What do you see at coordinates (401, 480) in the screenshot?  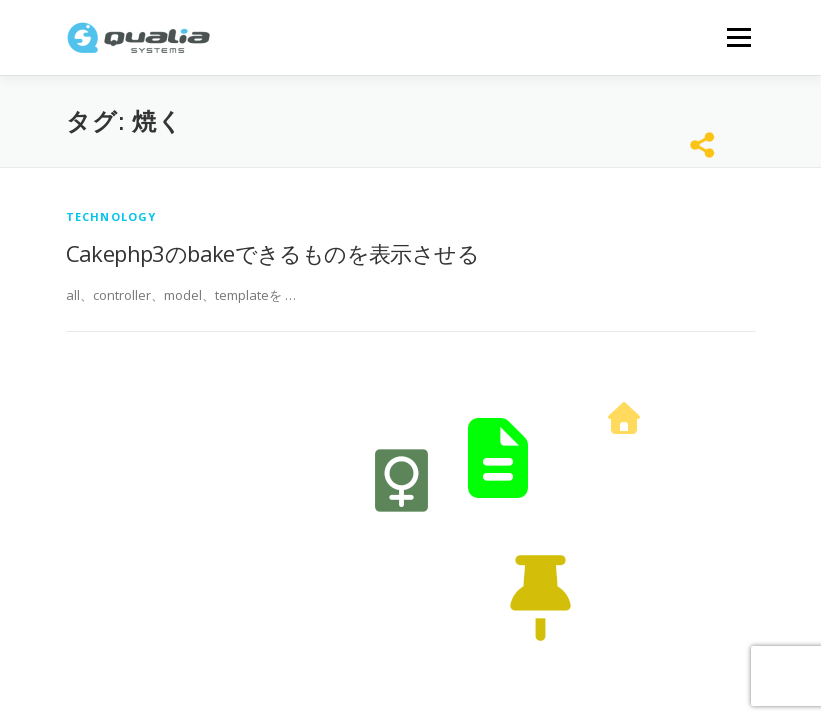 I see `indicates female gender option` at bounding box center [401, 480].